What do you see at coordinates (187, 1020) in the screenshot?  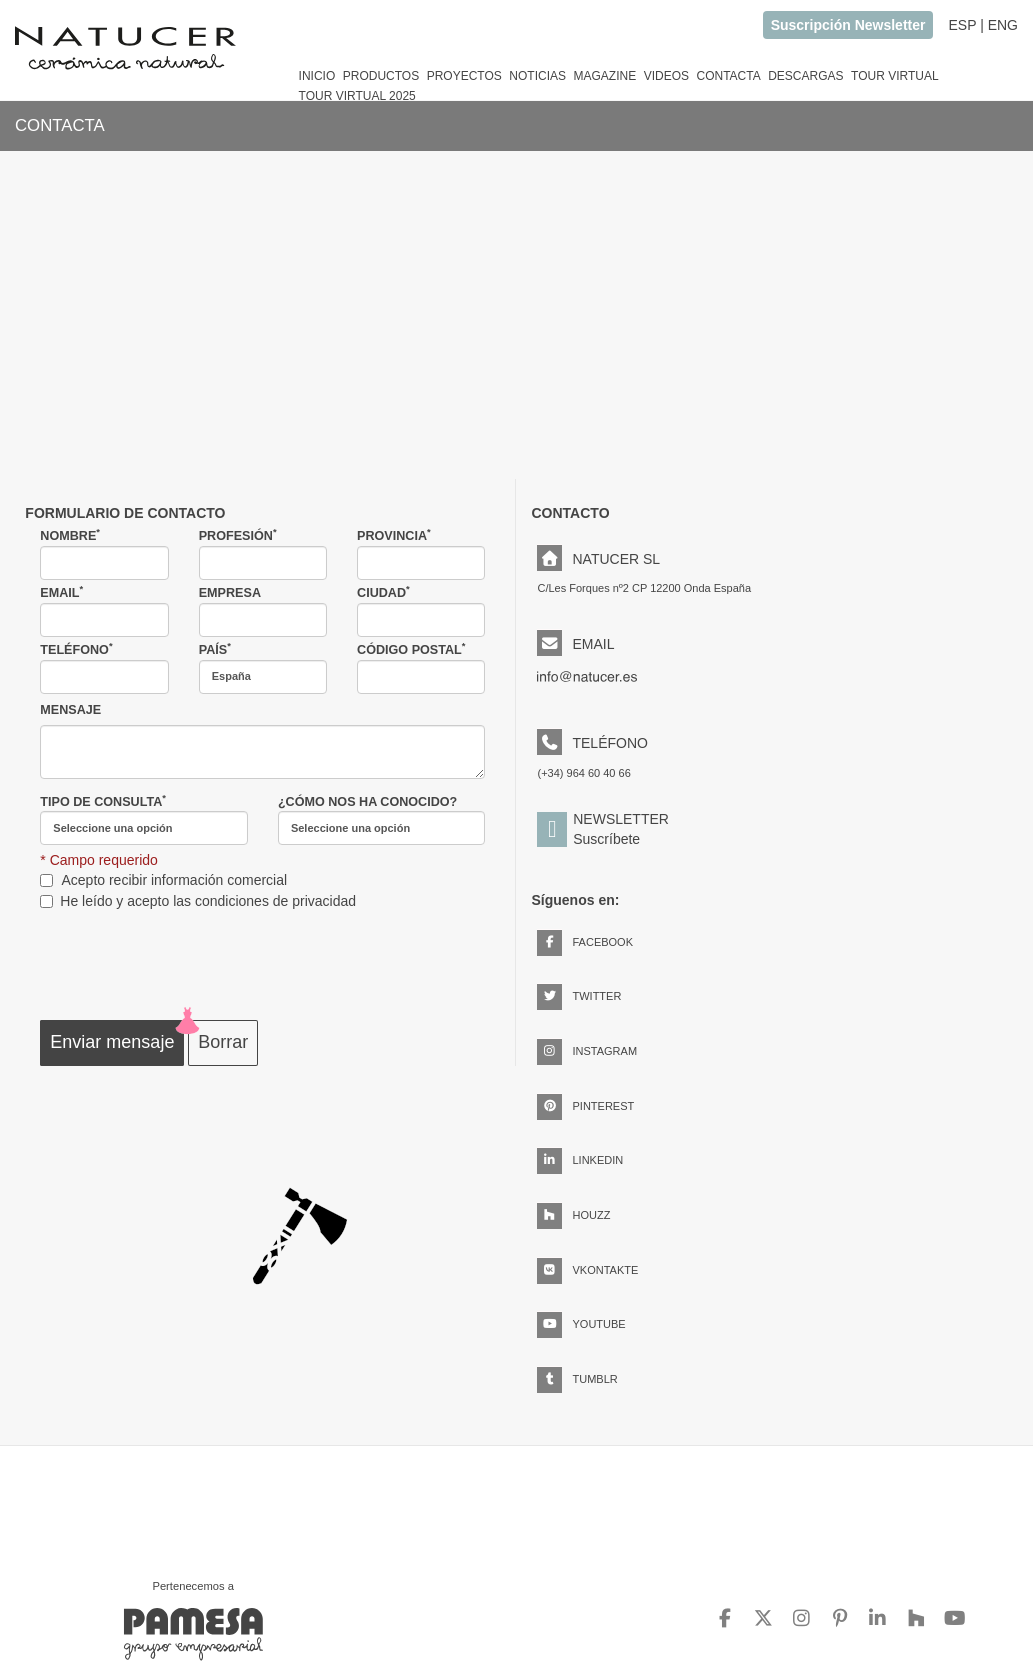 I see `select a dress or clothing item` at bounding box center [187, 1020].